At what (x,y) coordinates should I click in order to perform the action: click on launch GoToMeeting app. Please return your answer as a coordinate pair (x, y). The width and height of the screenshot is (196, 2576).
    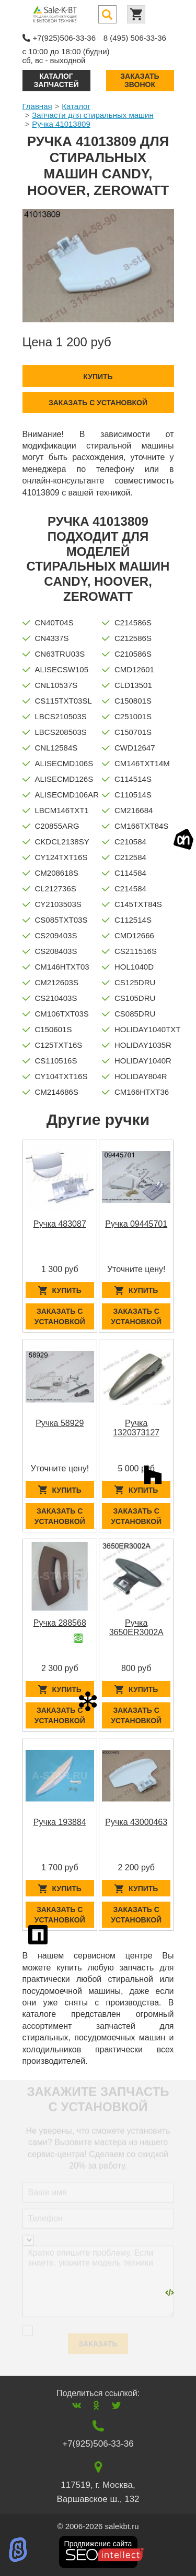
    Looking at the image, I should click on (88, 1701).